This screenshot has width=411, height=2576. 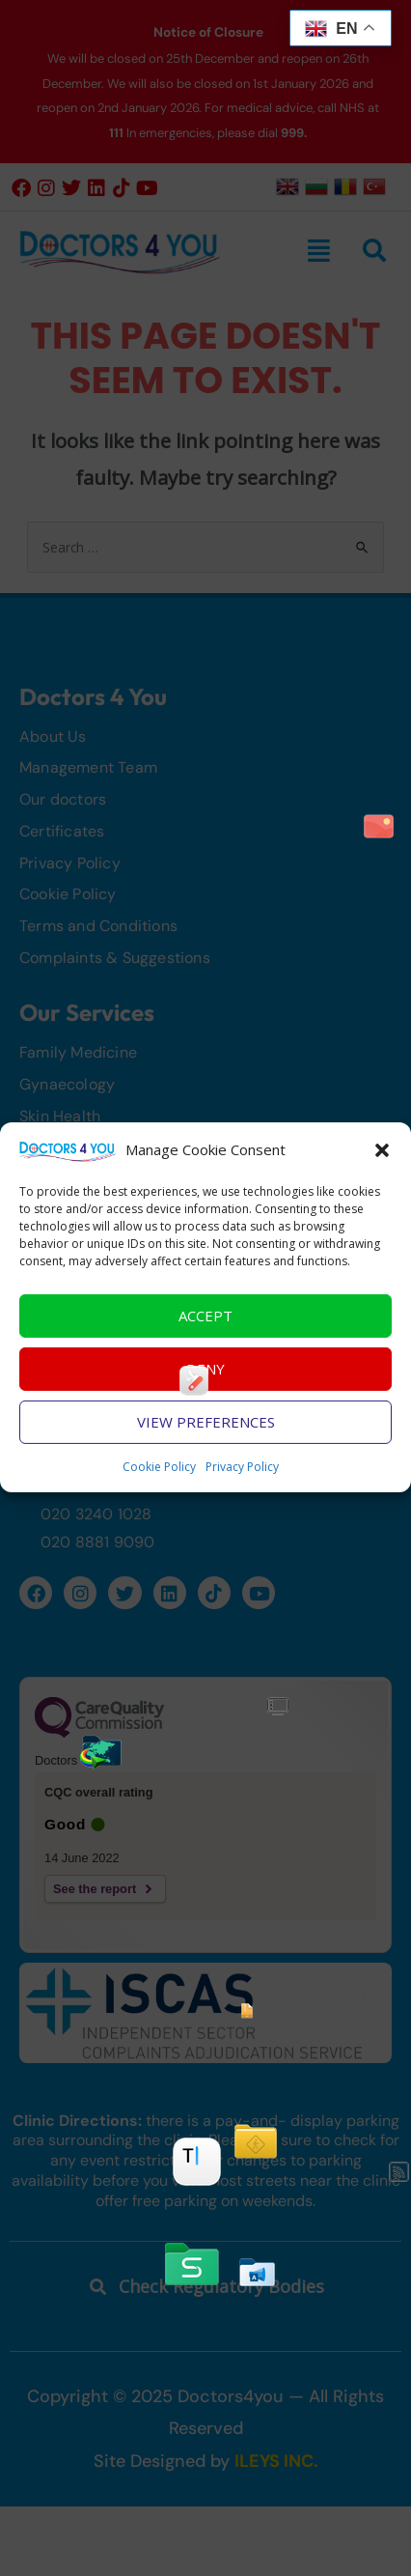 What do you see at coordinates (398, 2171) in the screenshot?
I see `access RSS feed reader` at bounding box center [398, 2171].